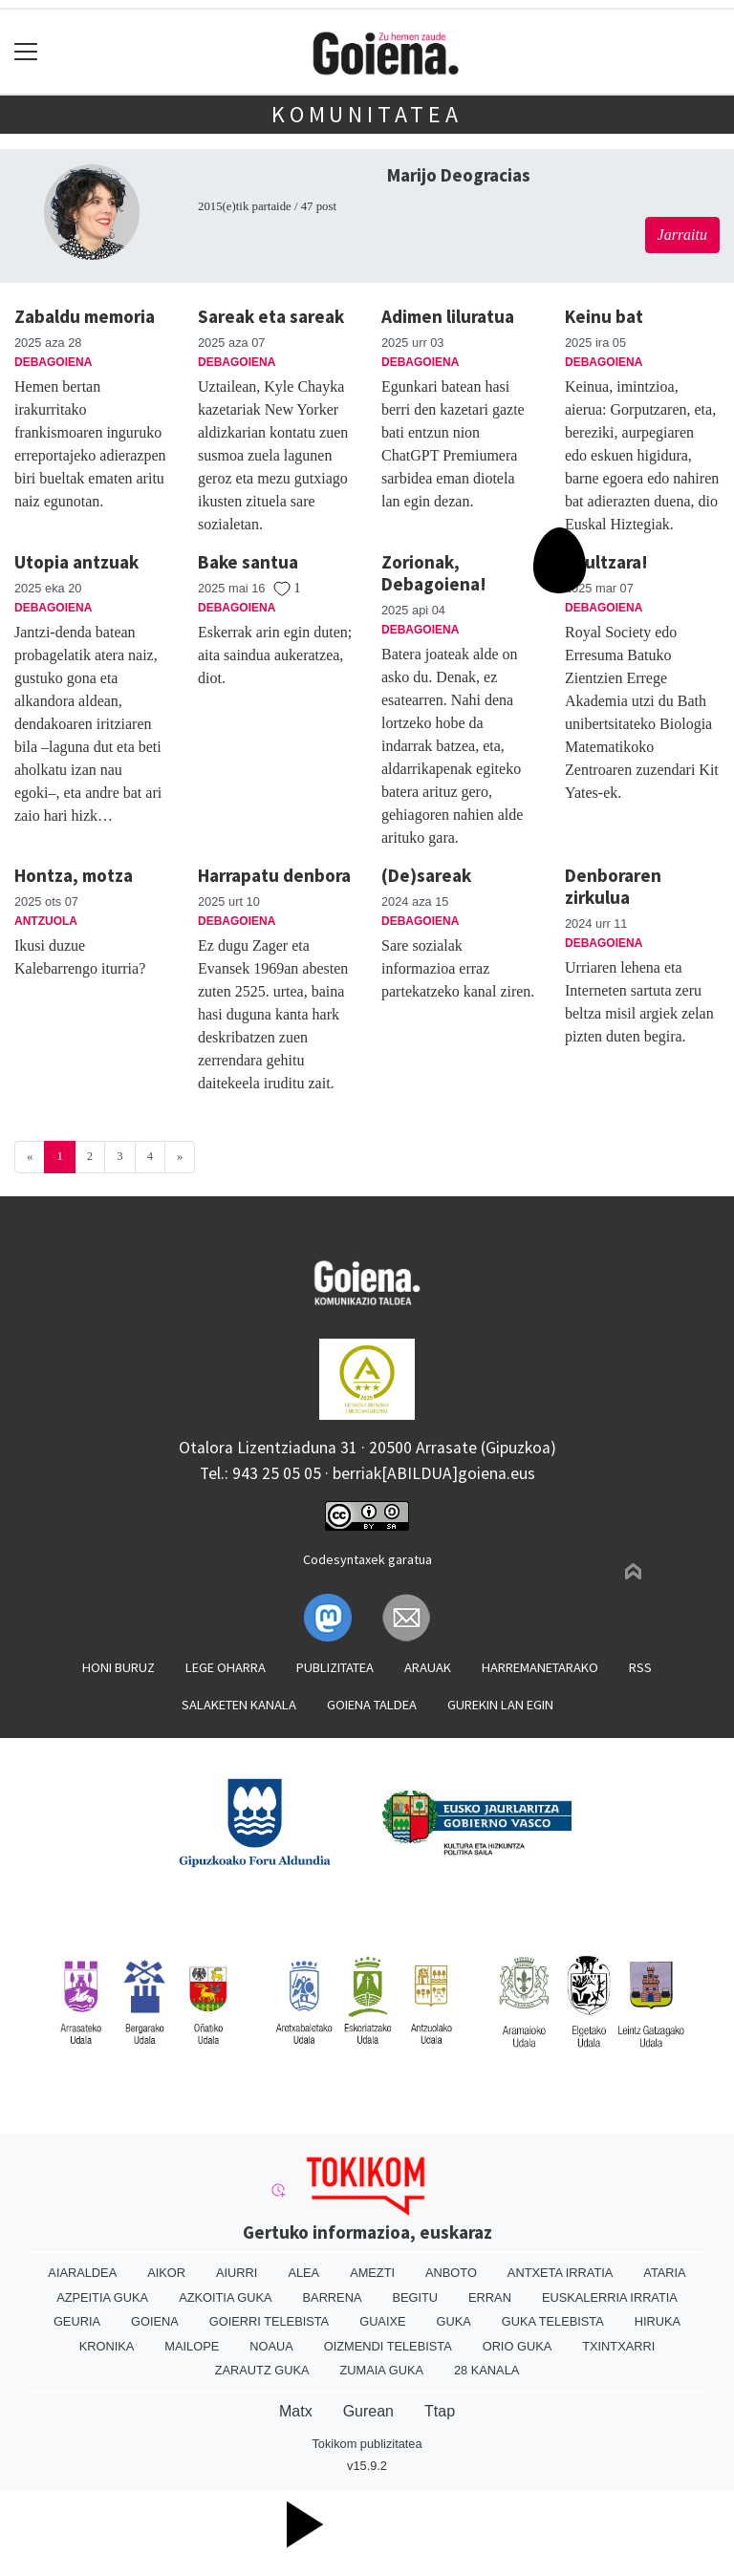  What do you see at coordinates (300, 2524) in the screenshot?
I see `start media playback` at bounding box center [300, 2524].